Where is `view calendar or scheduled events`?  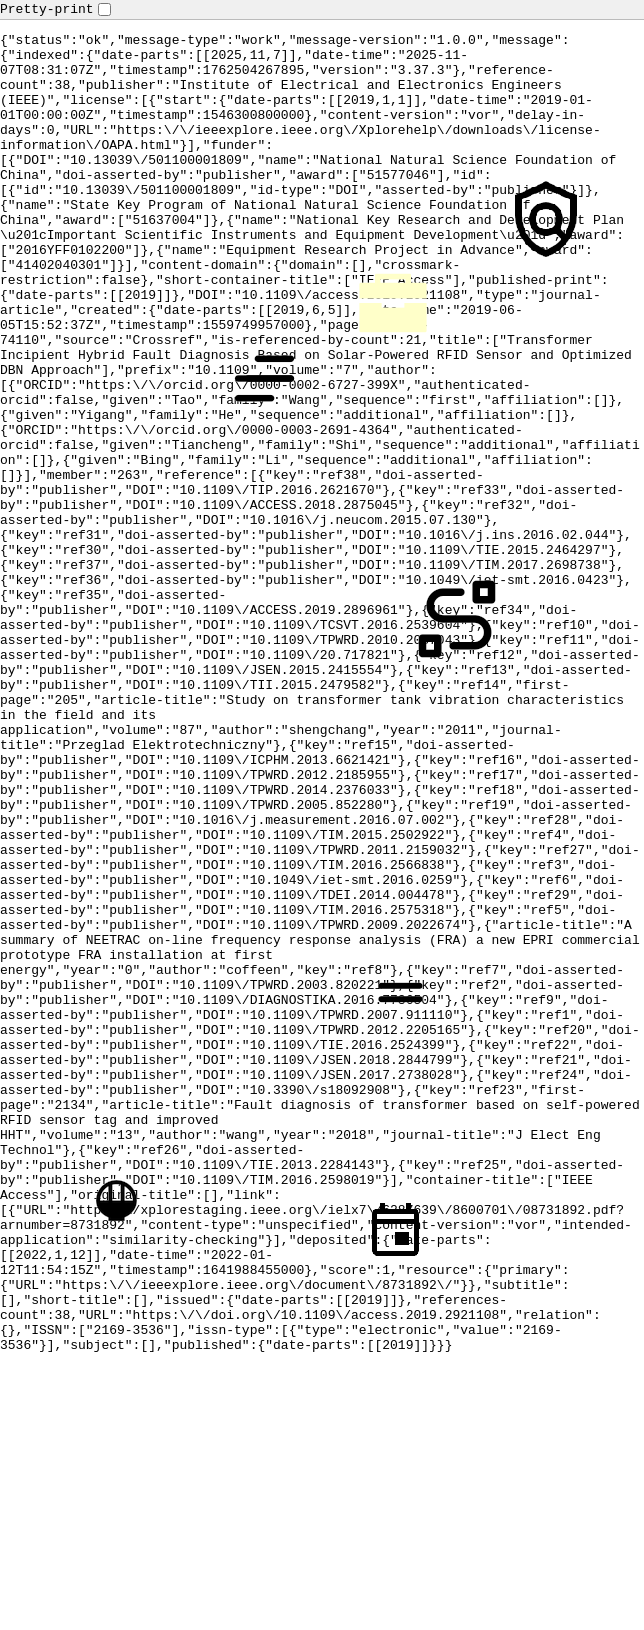 view calendar or scheduled events is located at coordinates (395, 1229).